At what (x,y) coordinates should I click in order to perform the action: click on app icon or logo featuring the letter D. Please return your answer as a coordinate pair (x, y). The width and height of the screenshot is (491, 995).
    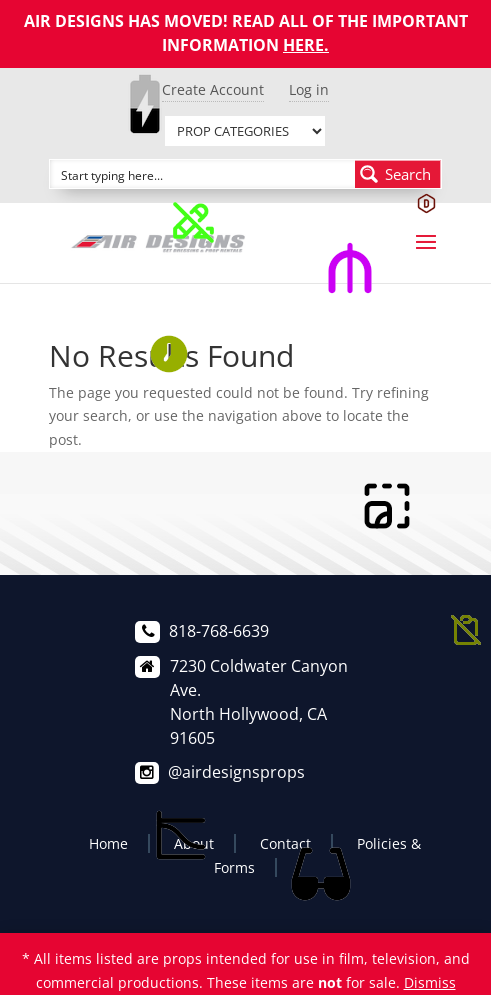
    Looking at the image, I should click on (426, 203).